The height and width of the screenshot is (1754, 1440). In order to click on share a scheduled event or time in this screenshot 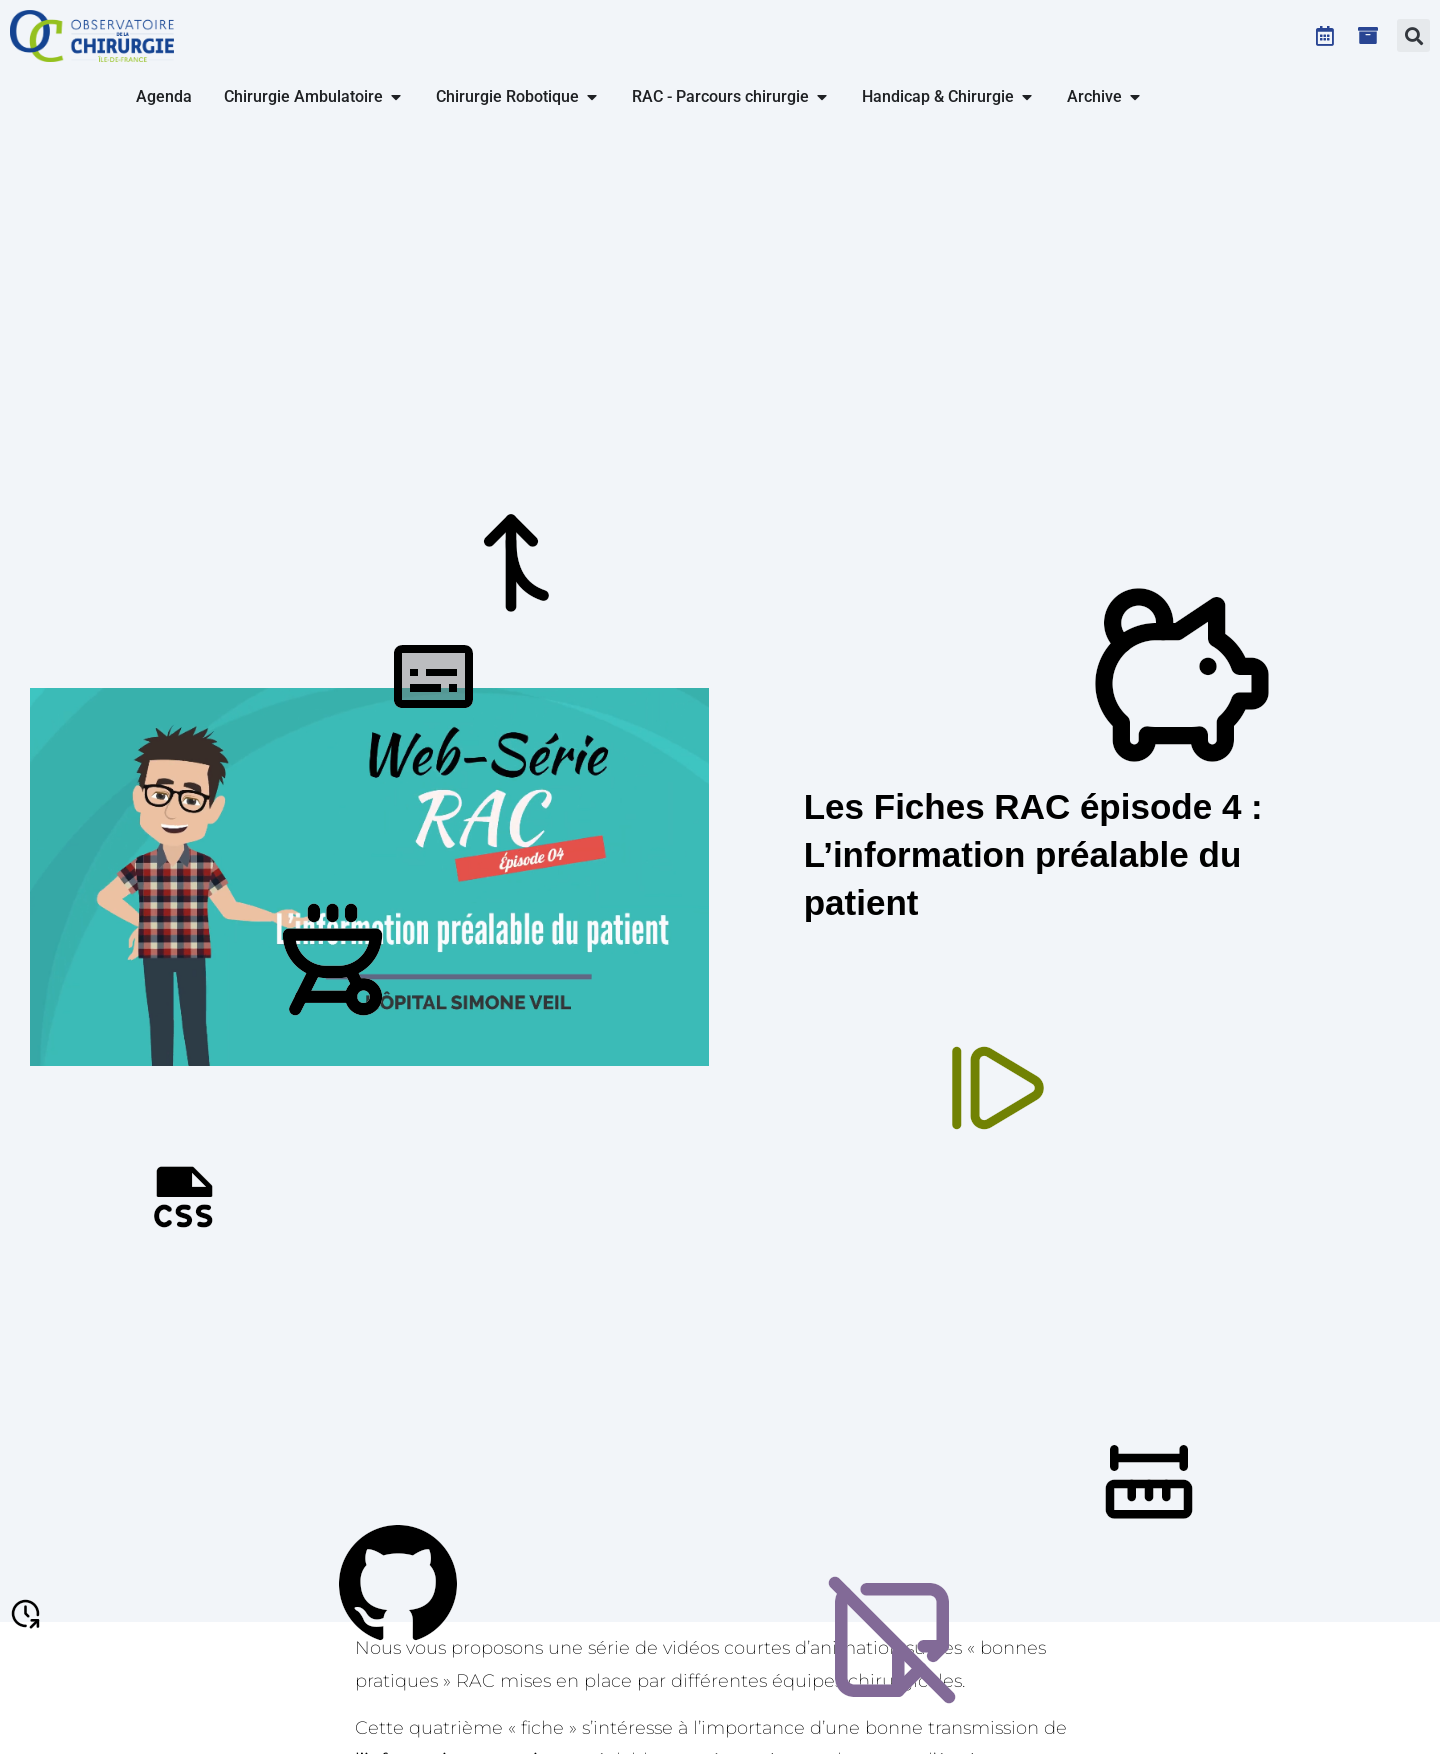, I will do `click(25, 1613)`.